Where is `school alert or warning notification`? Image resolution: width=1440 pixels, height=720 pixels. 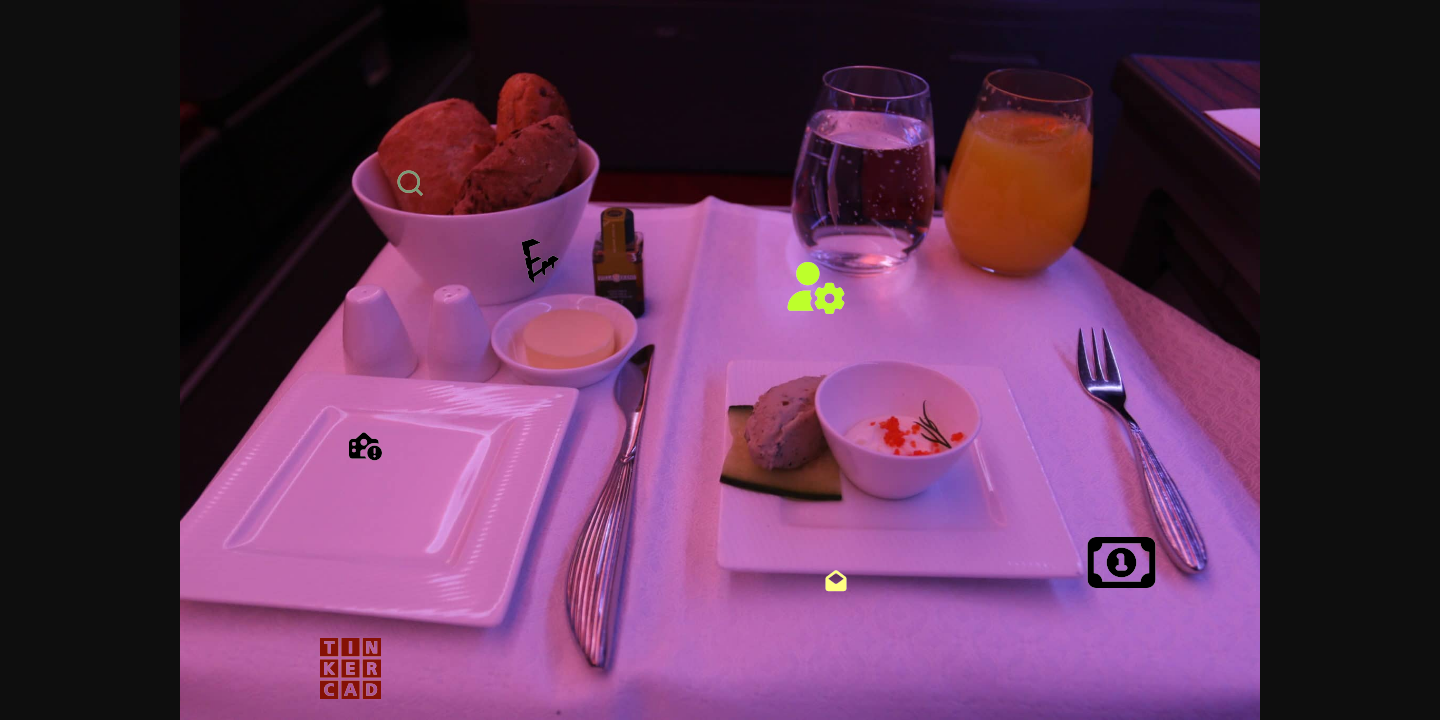
school alert or warning notification is located at coordinates (365, 445).